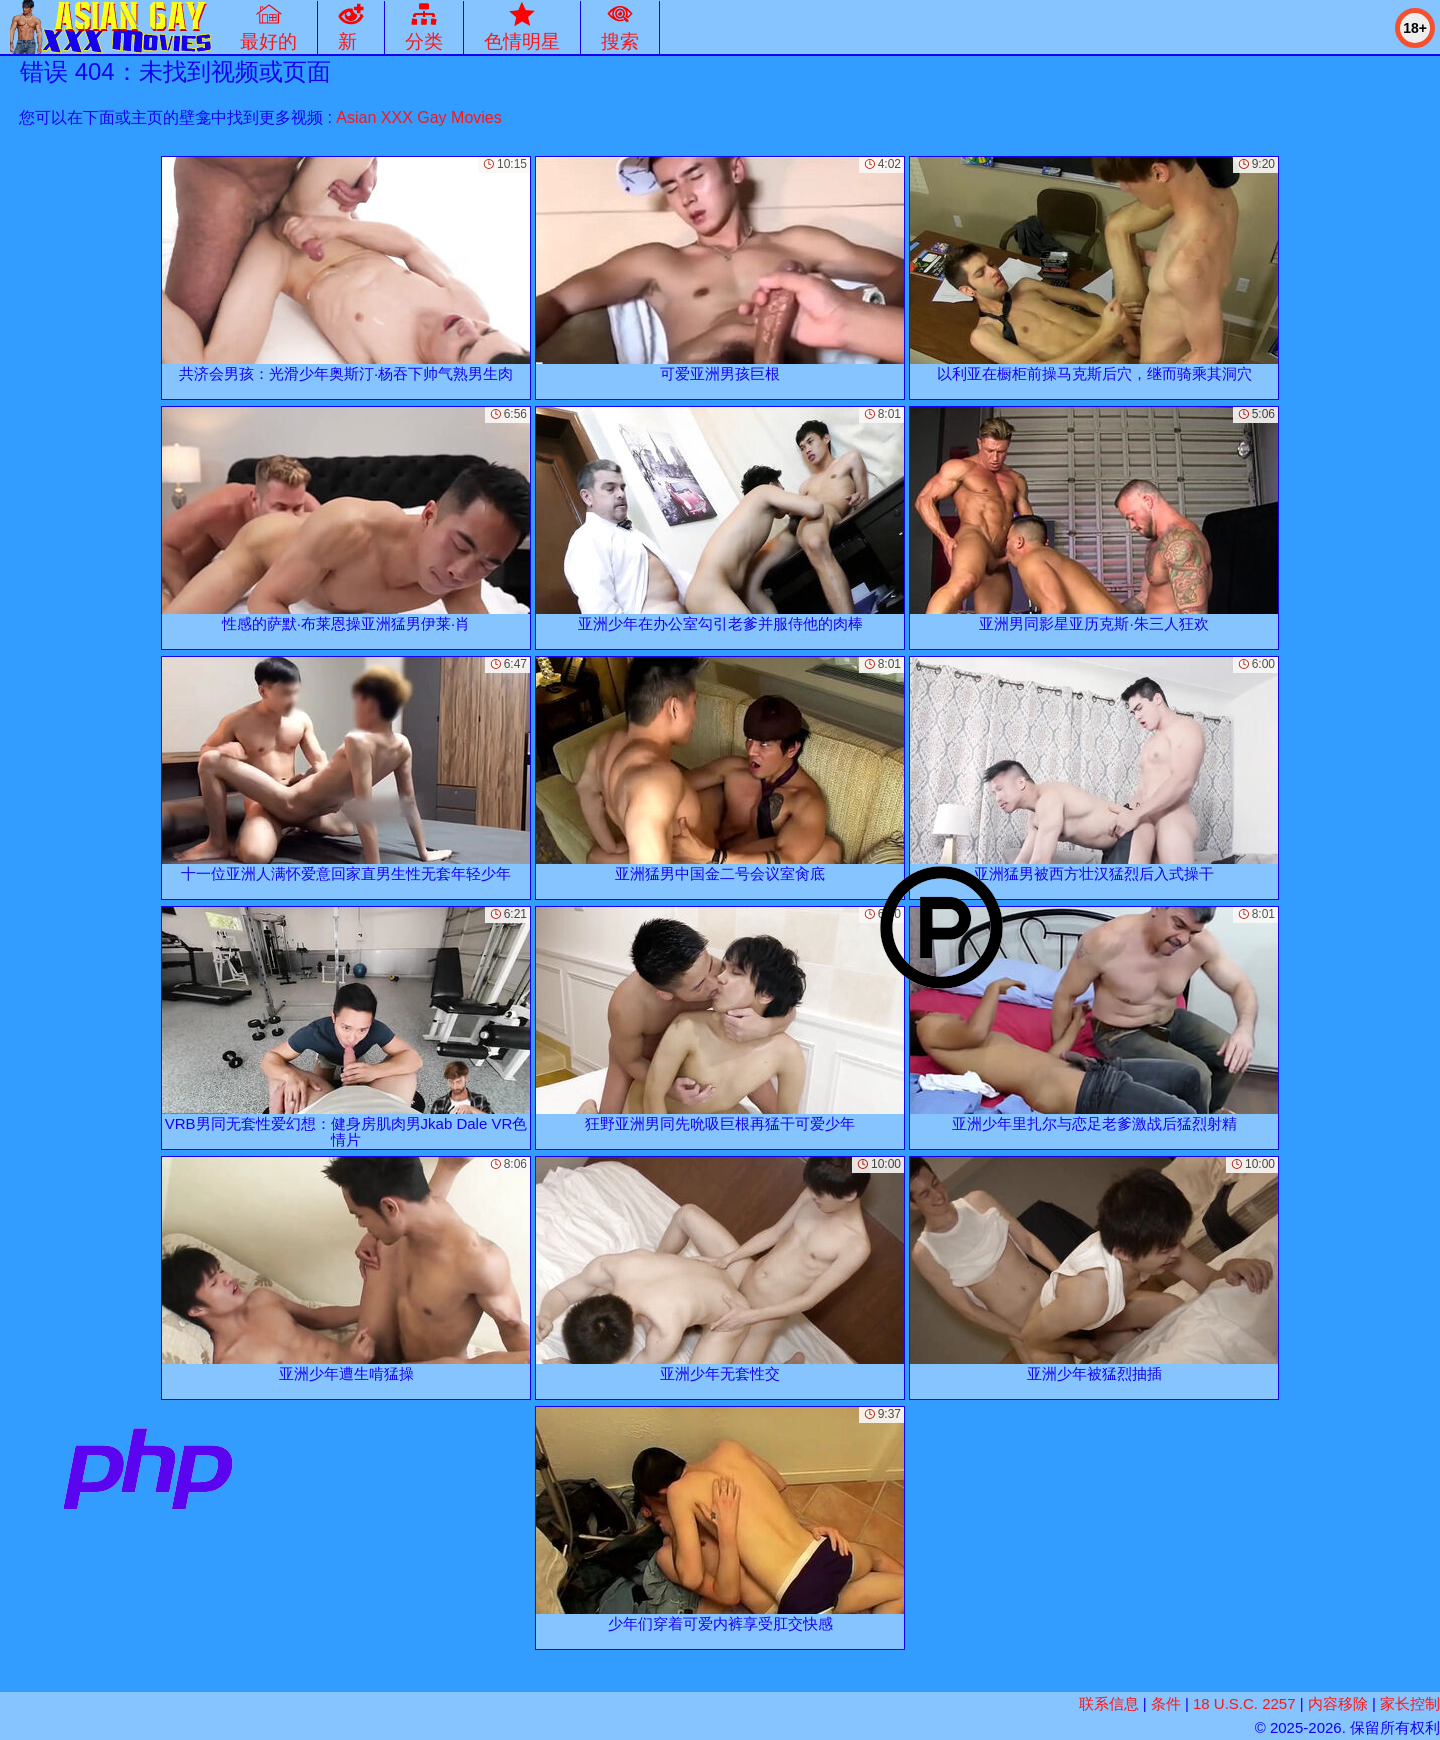 The width and height of the screenshot is (1440, 1740). I want to click on indicates PHP programming language or technology, so click(147, 1473).